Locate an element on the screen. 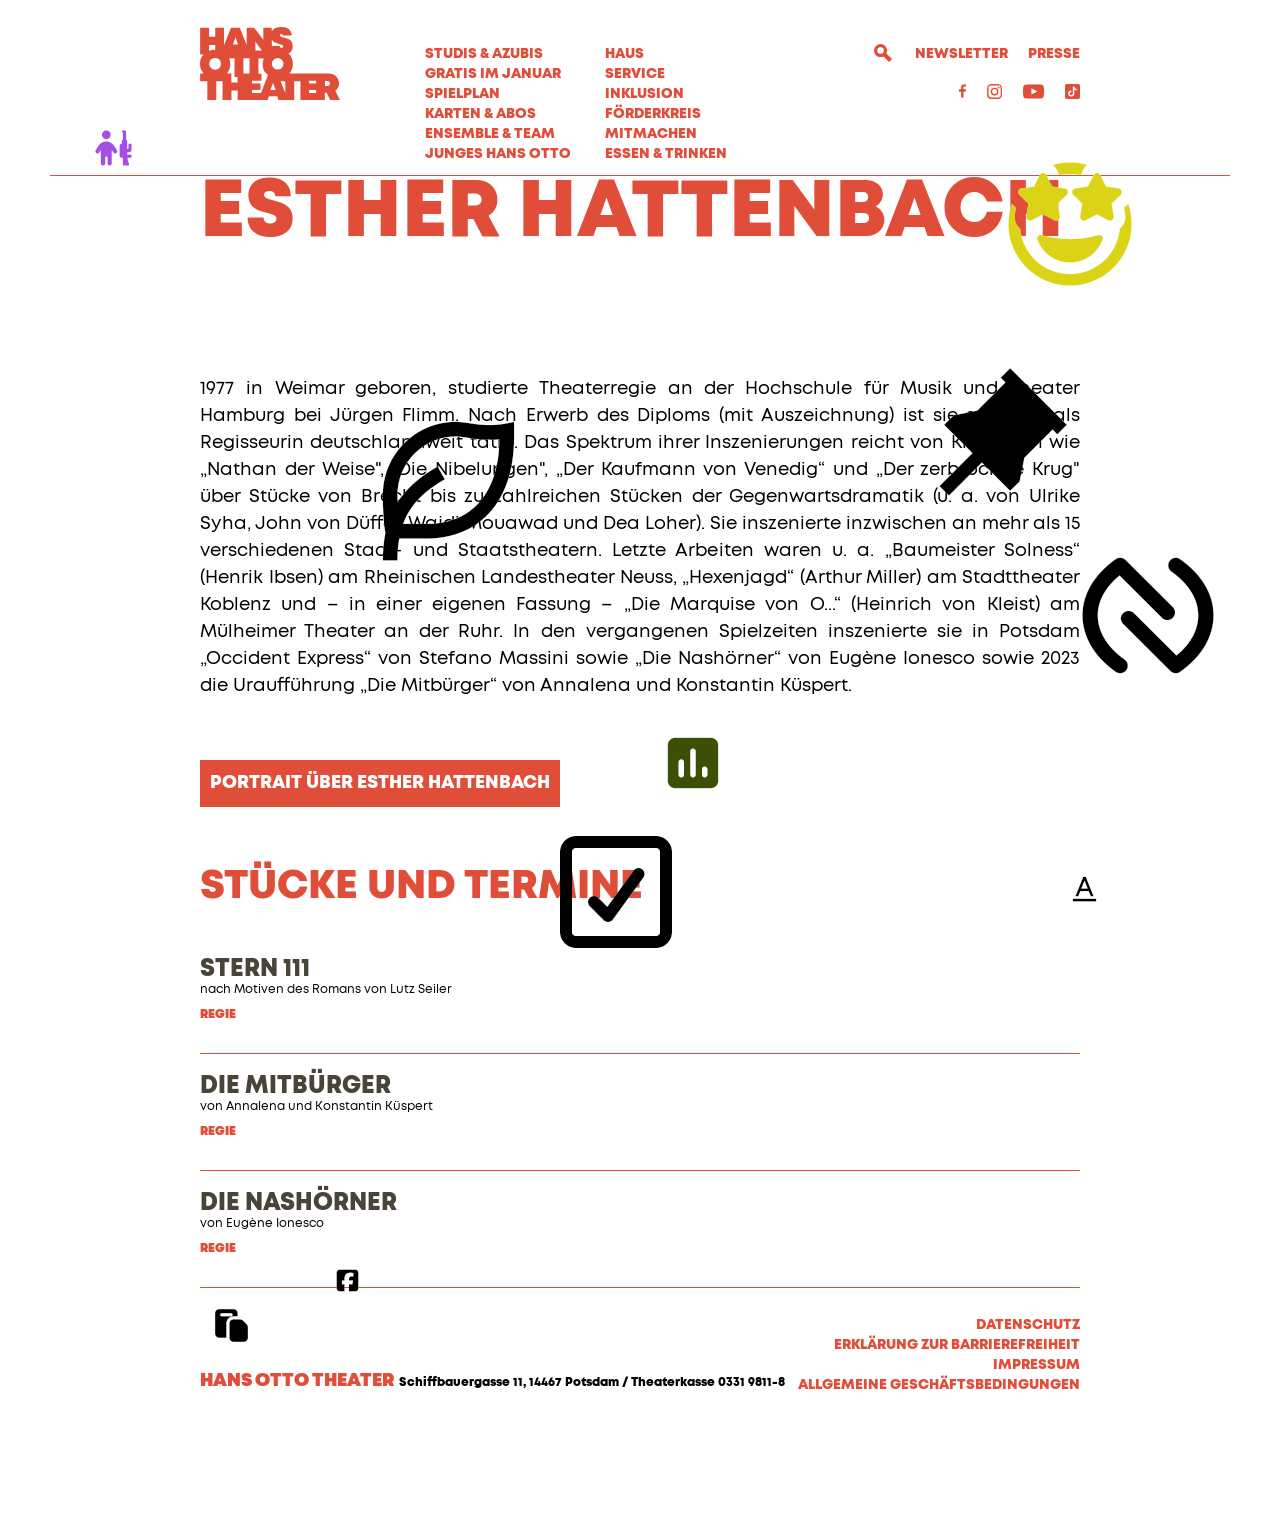 This screenshot has height=1540, width=1280. mark item as complete is located at coordinates (616, 892).